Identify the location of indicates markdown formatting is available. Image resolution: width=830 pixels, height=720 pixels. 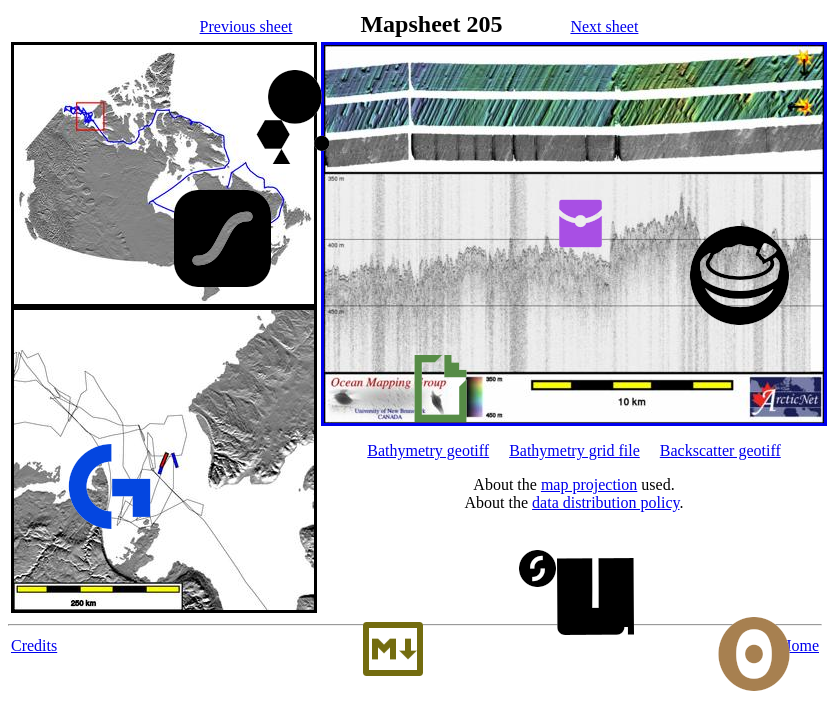
(393, 649).